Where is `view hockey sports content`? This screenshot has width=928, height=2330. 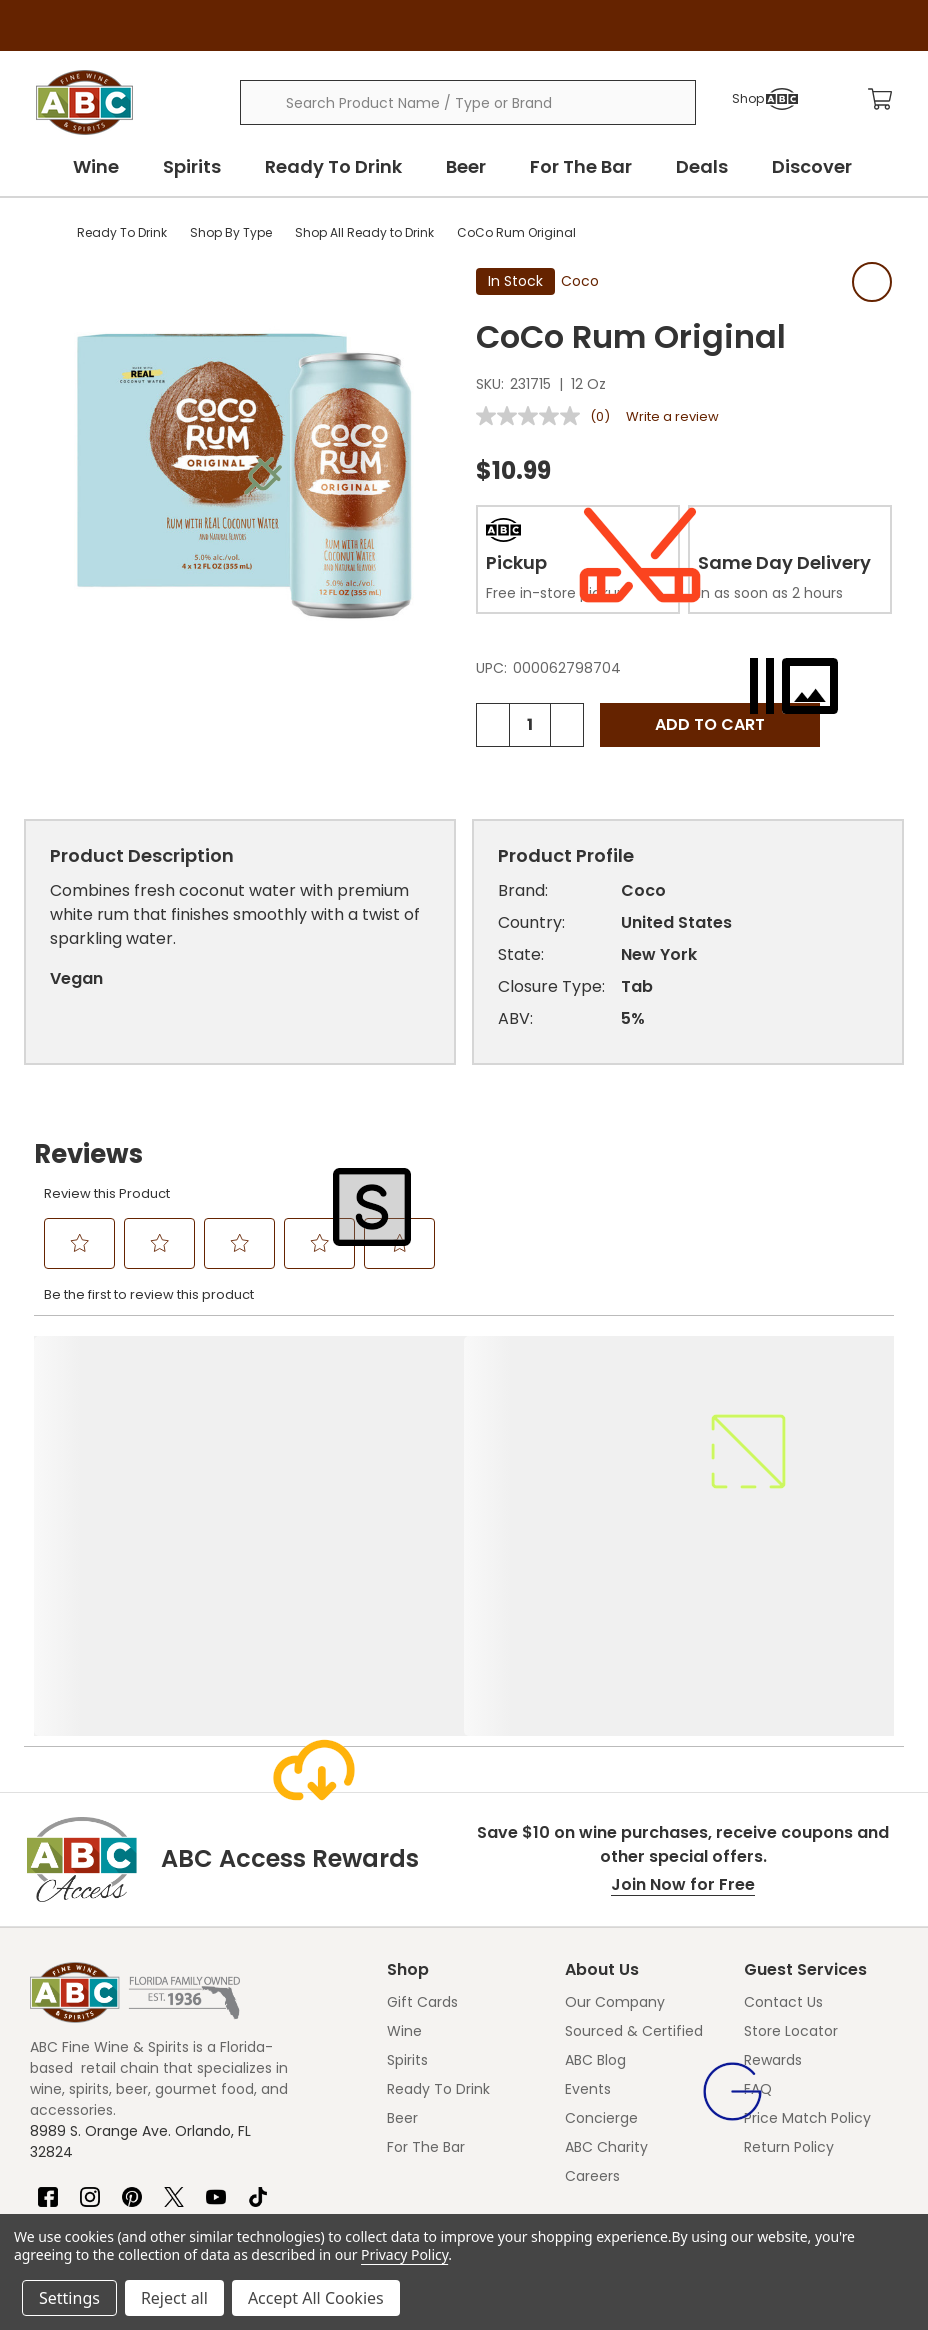
view hockey sports content is located at coordinates (640, 555).